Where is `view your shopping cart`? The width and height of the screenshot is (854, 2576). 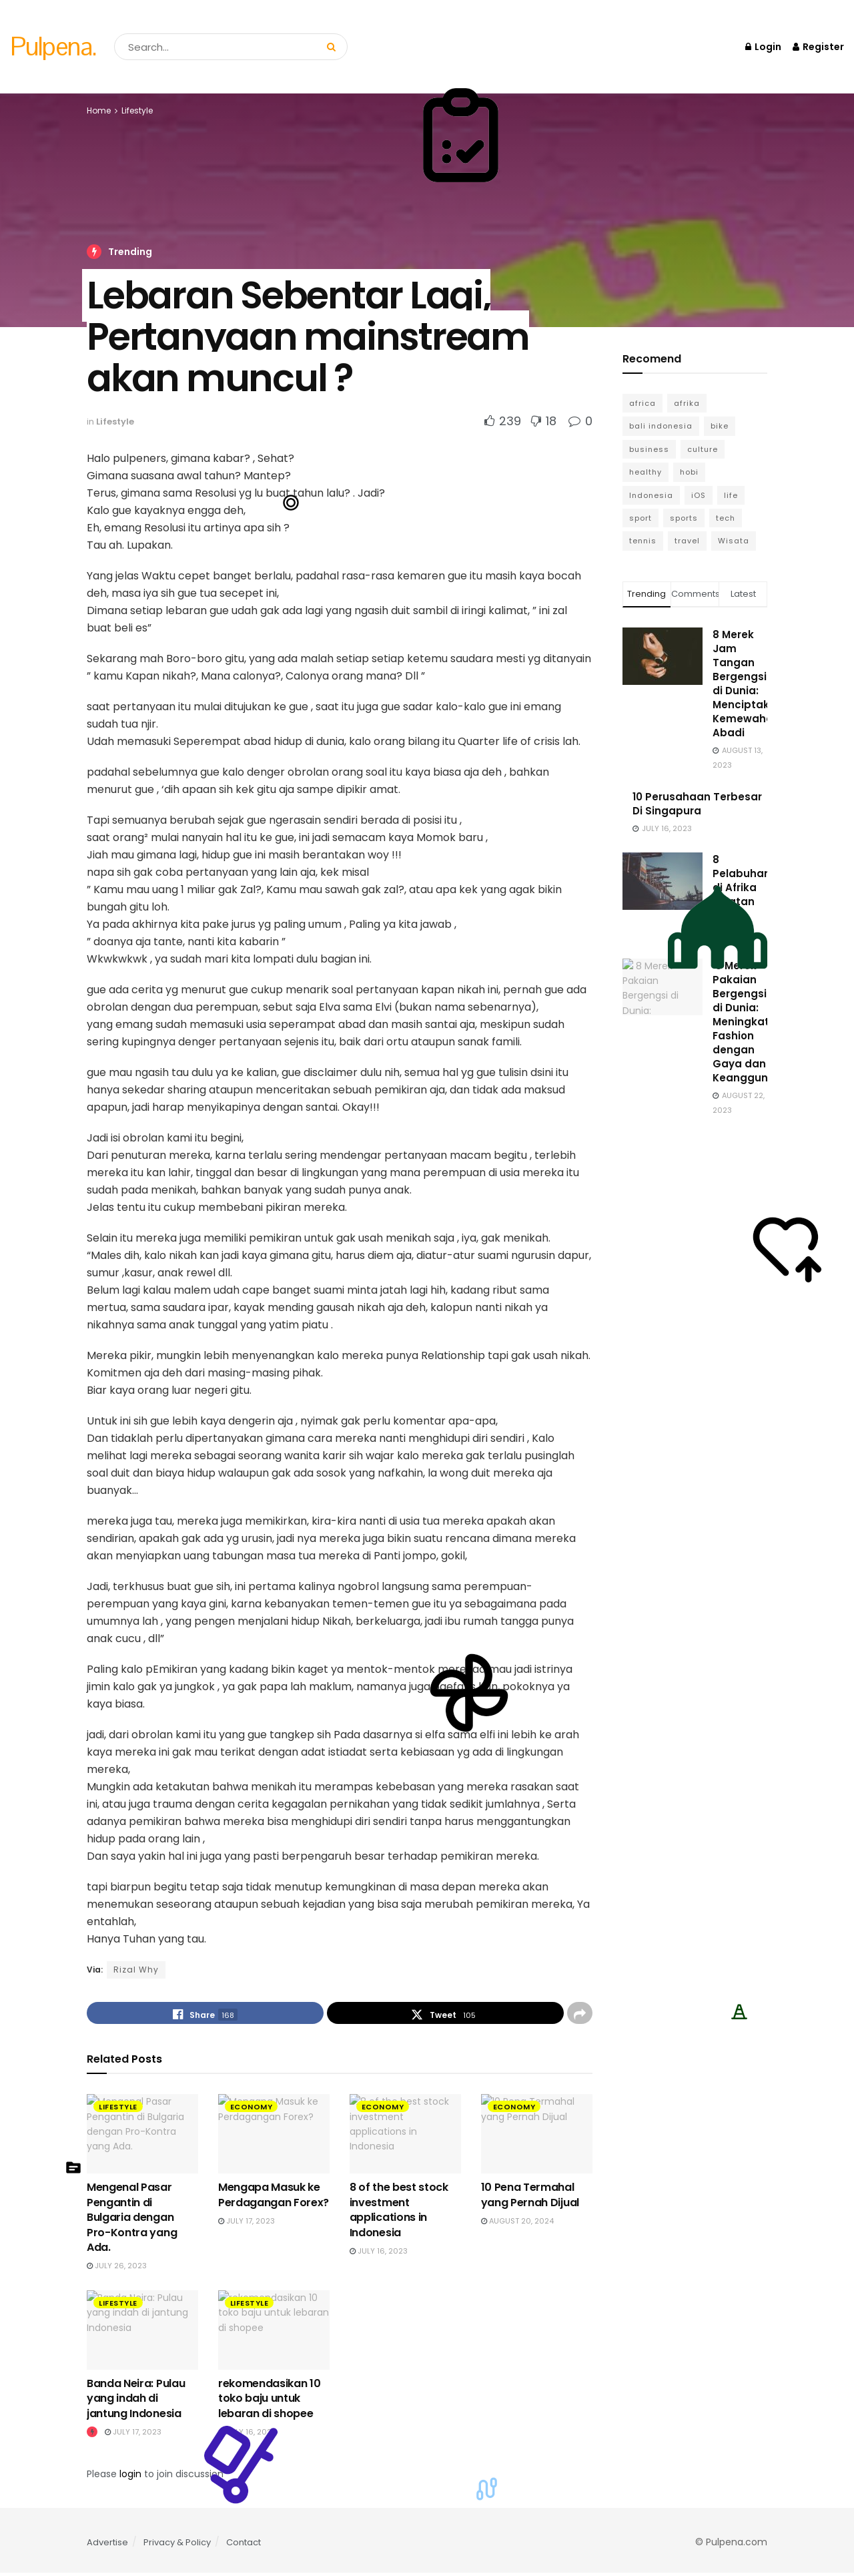 view your shopping cart is located at coordinates (240, 2461).